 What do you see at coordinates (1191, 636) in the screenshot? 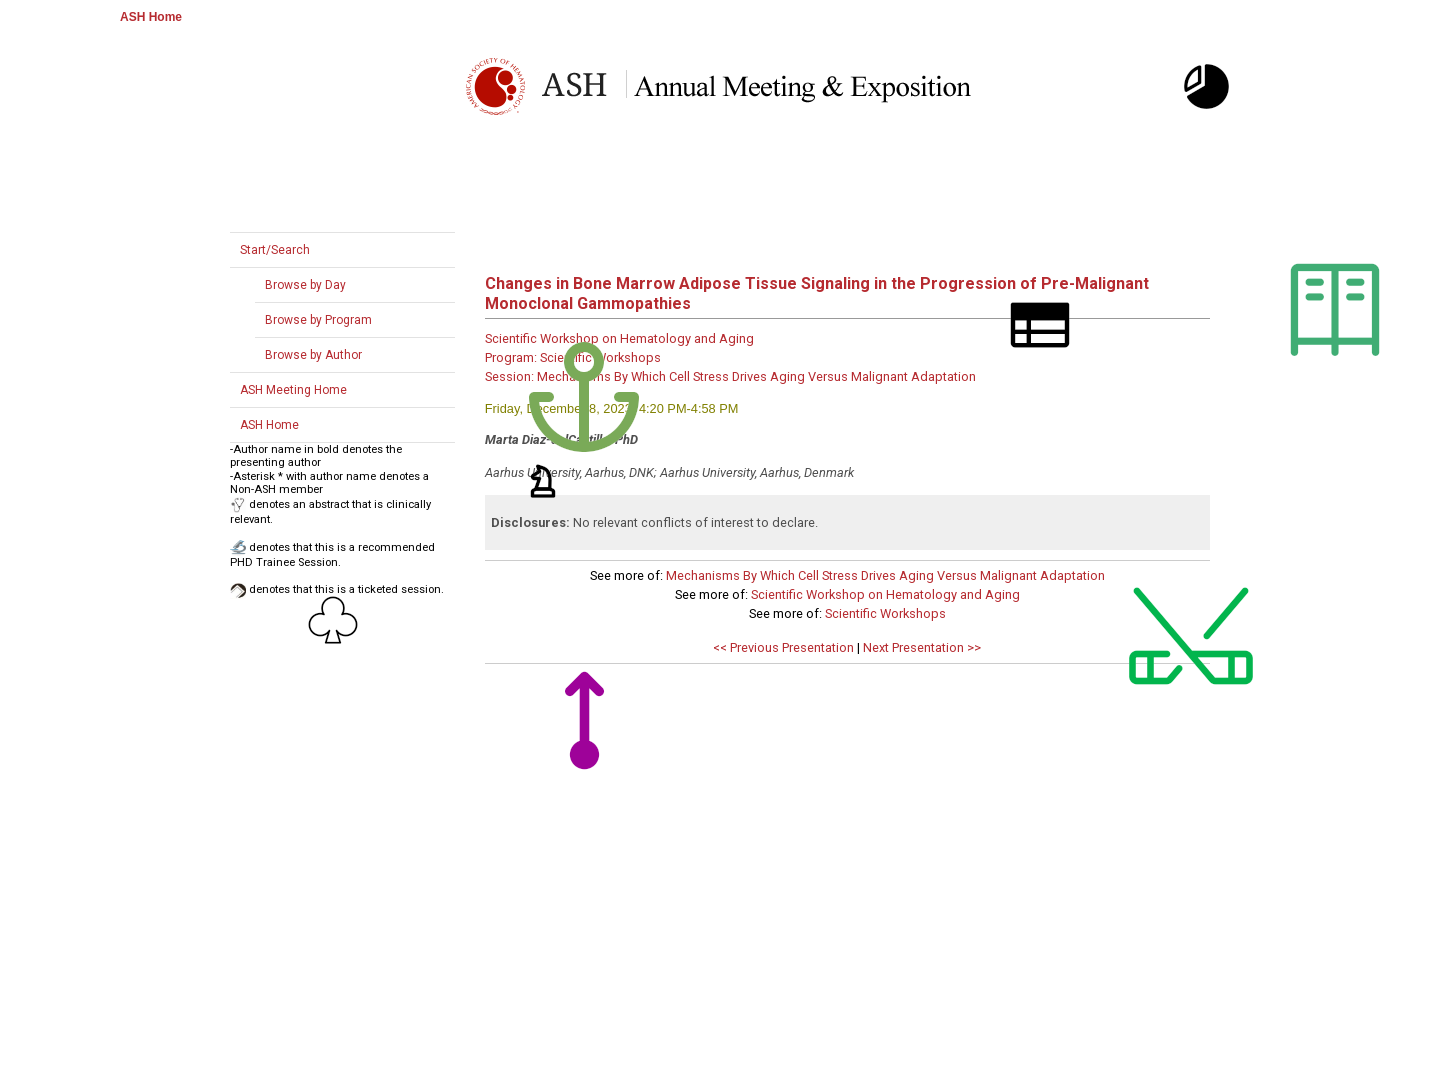
I see `view hockey scores or sports updates` at bounding box center [1191, 636].